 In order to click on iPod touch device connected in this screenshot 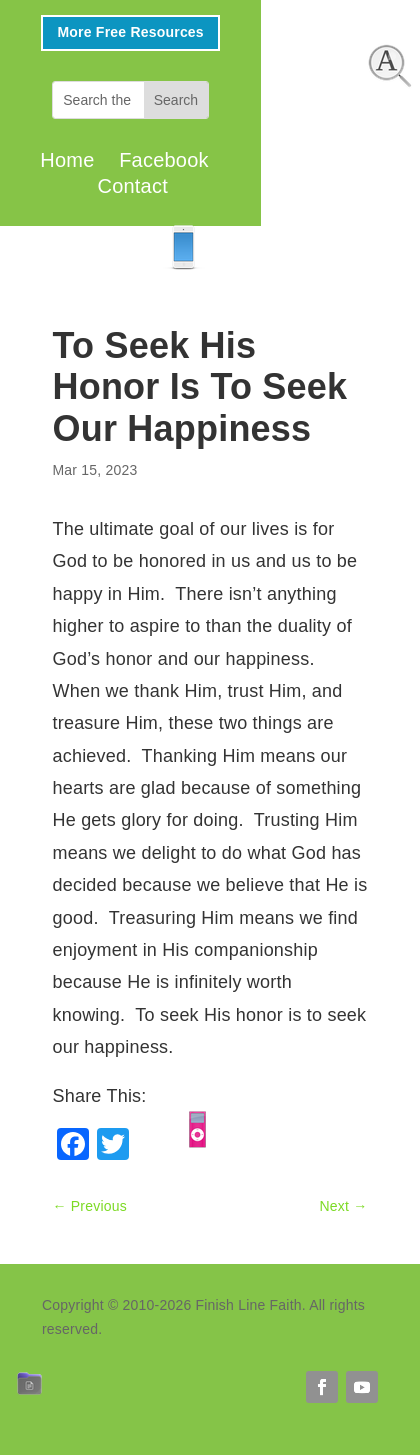, I will do `click(183, 246)`.